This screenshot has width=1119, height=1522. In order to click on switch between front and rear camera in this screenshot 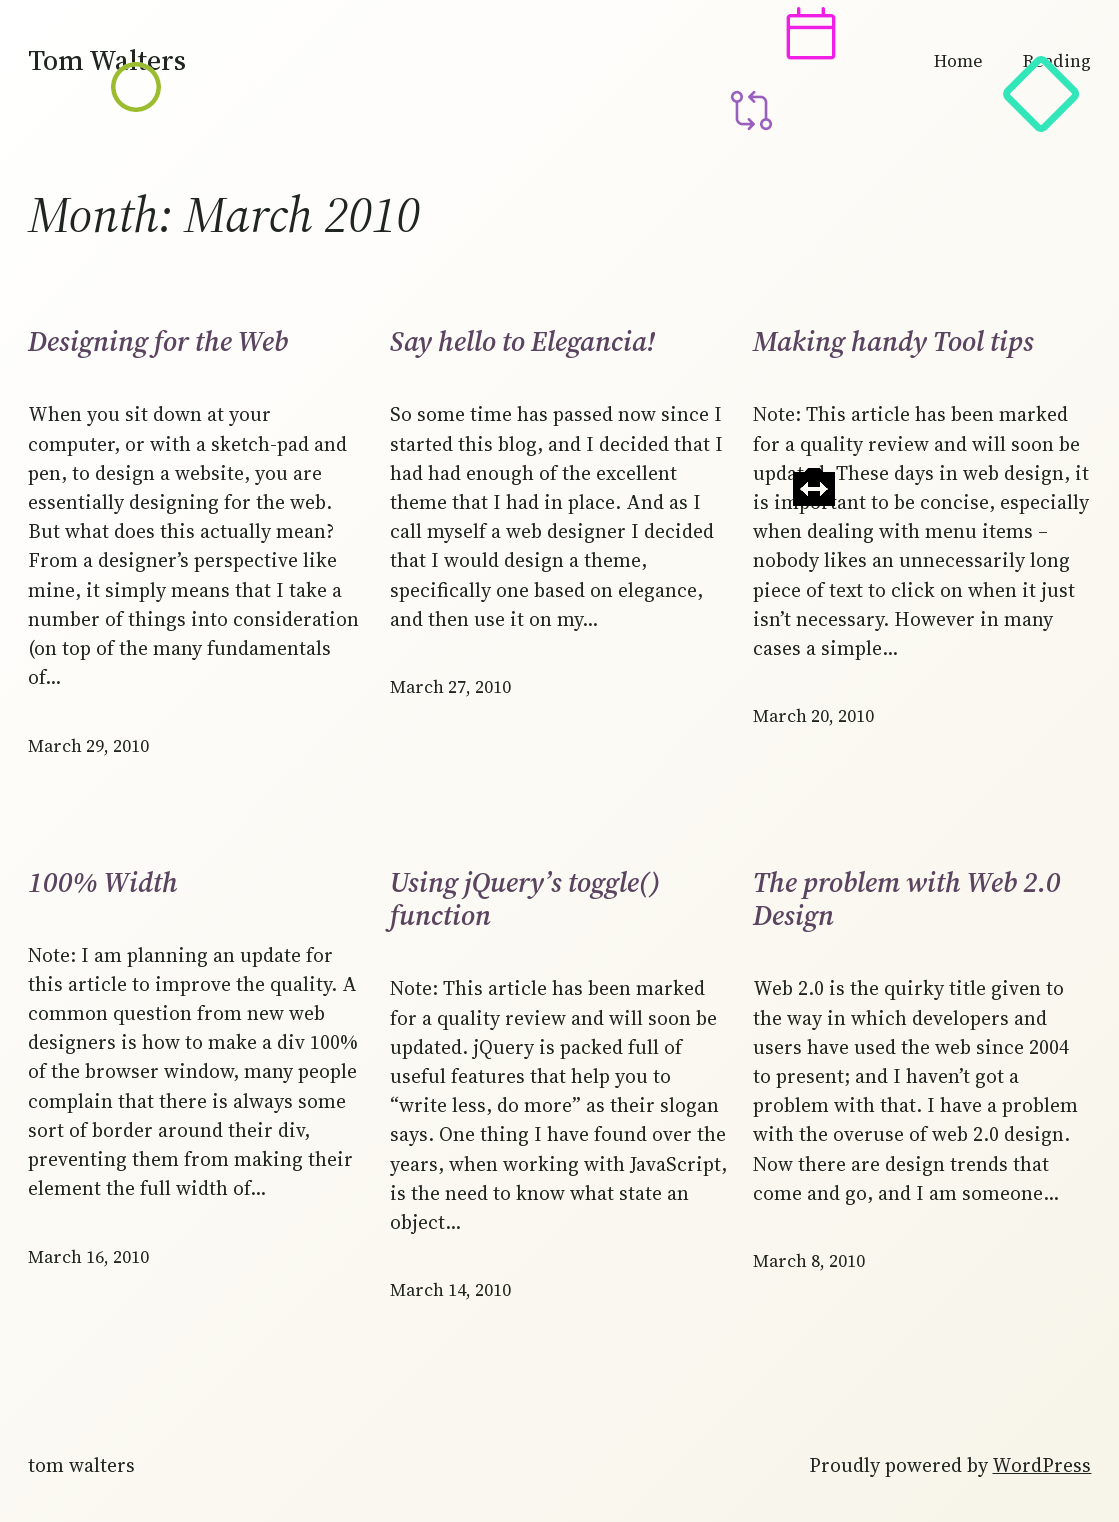, I will do `click(814, 489)`.